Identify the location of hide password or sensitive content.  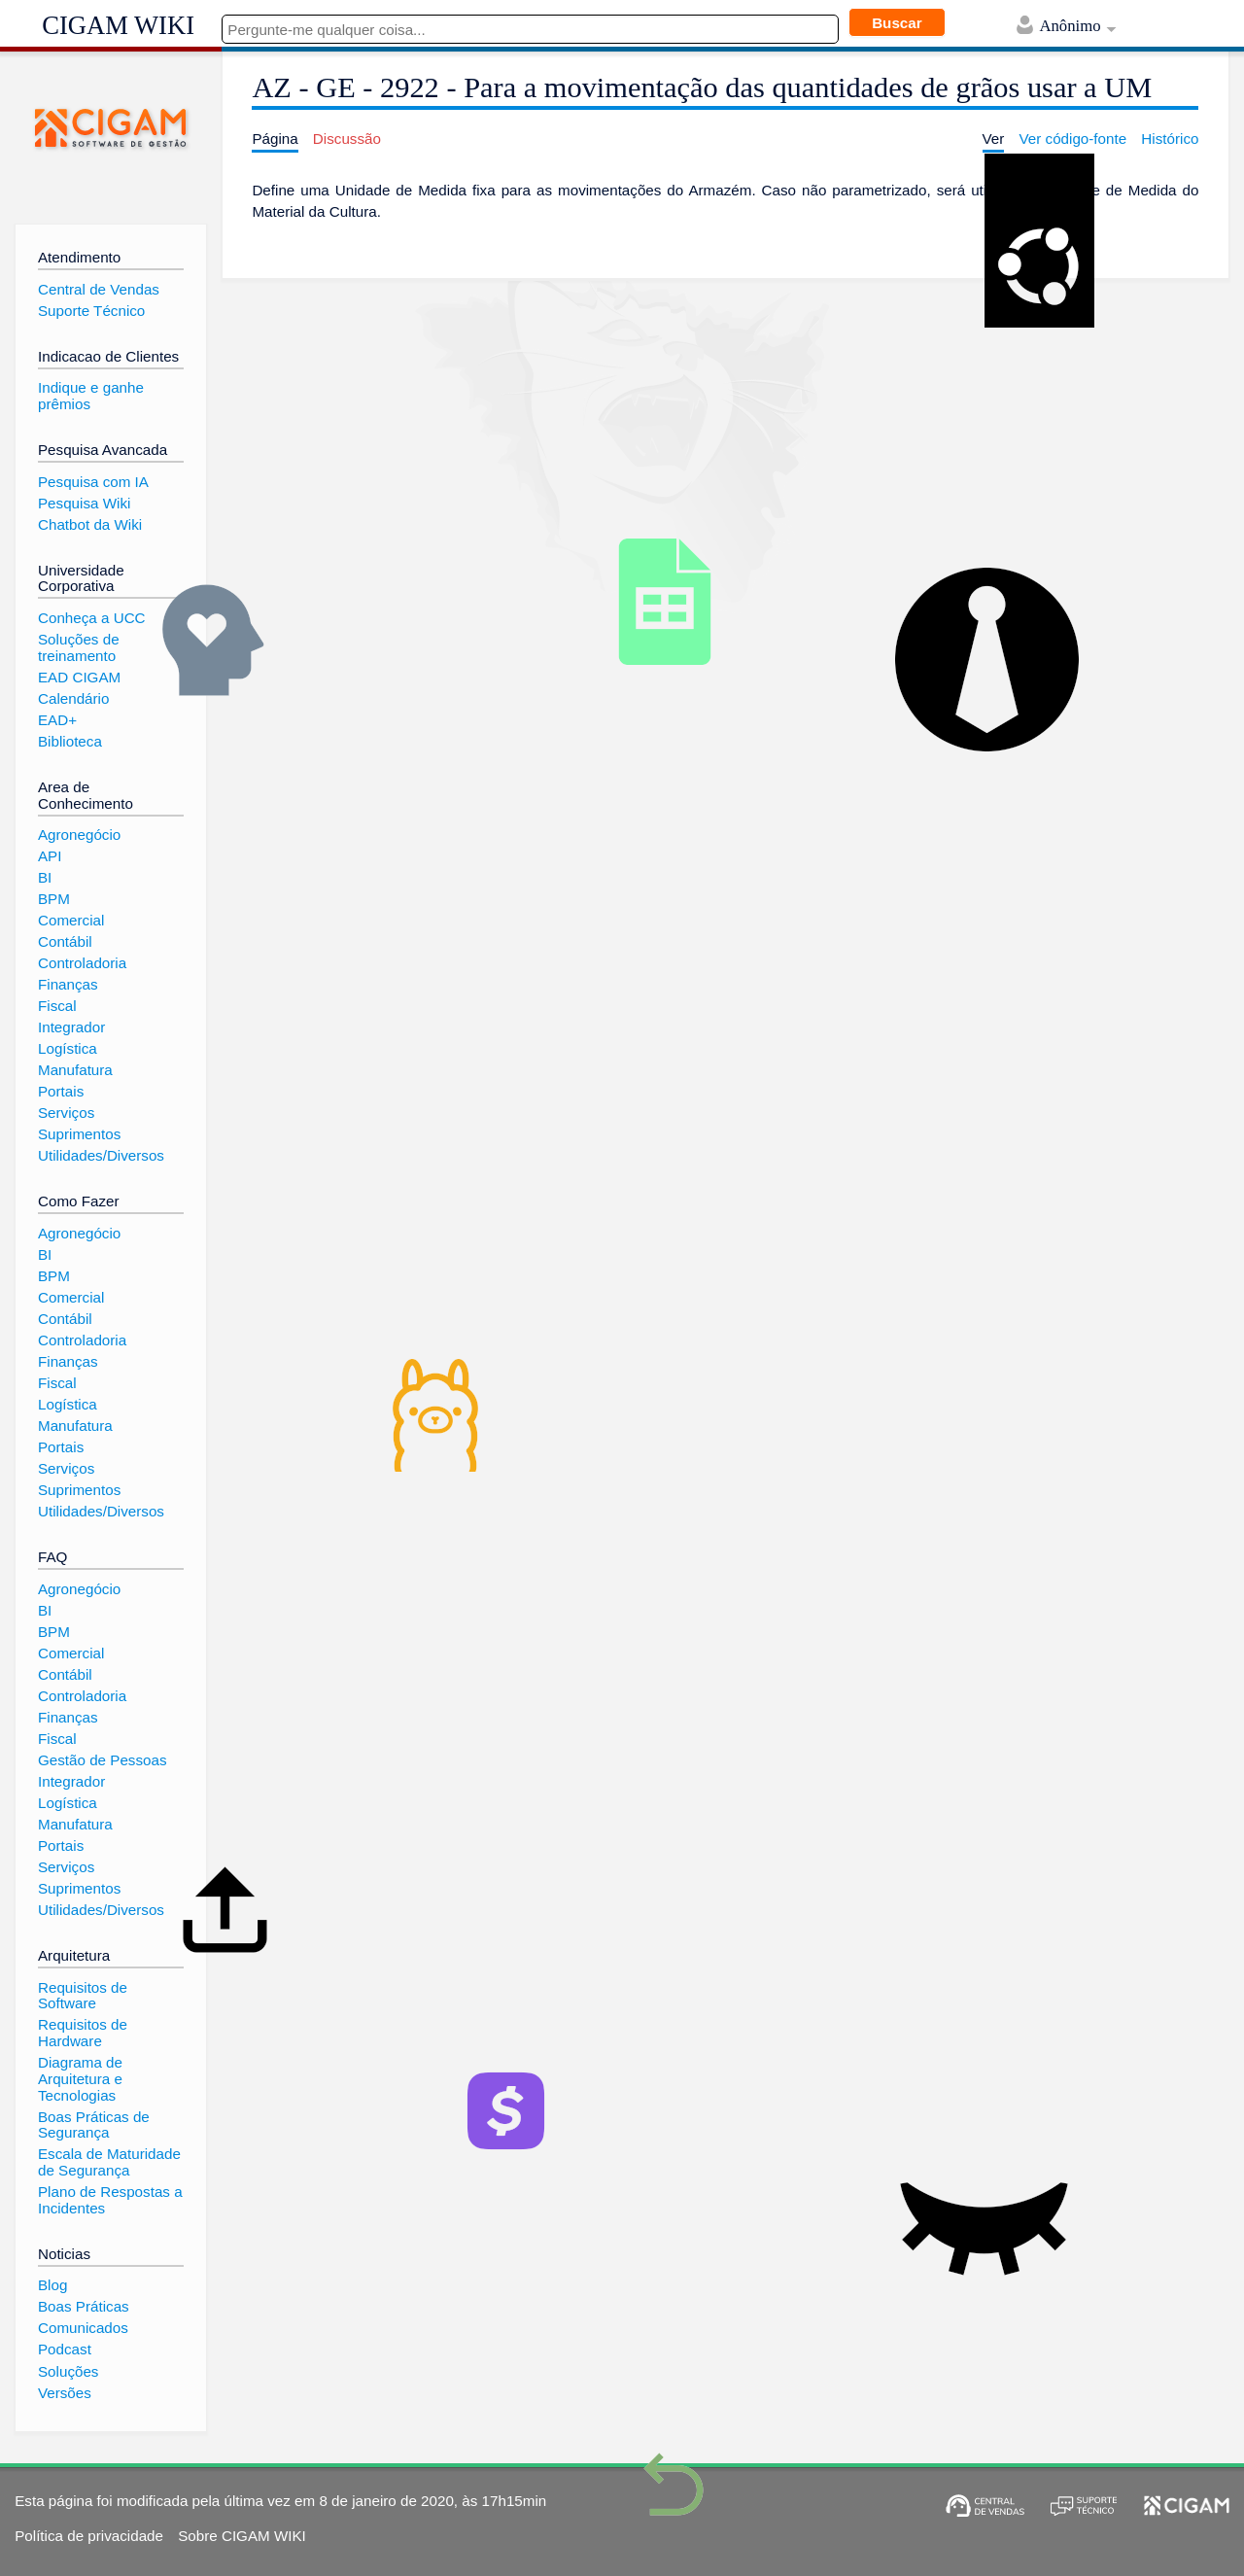
(984, 2222).